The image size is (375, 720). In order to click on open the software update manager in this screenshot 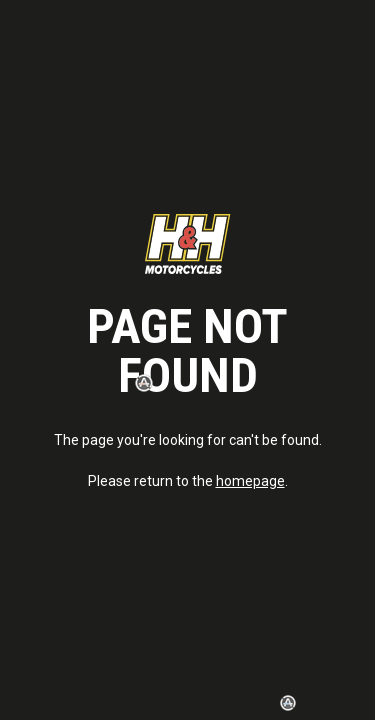, I will do `click(144, 383)`.